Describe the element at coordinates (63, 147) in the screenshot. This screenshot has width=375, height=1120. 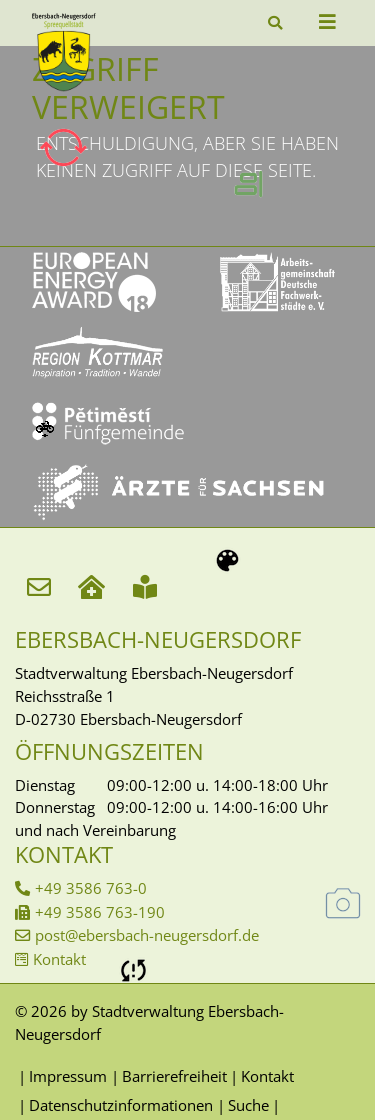
I see `sync data across devices` at that location.